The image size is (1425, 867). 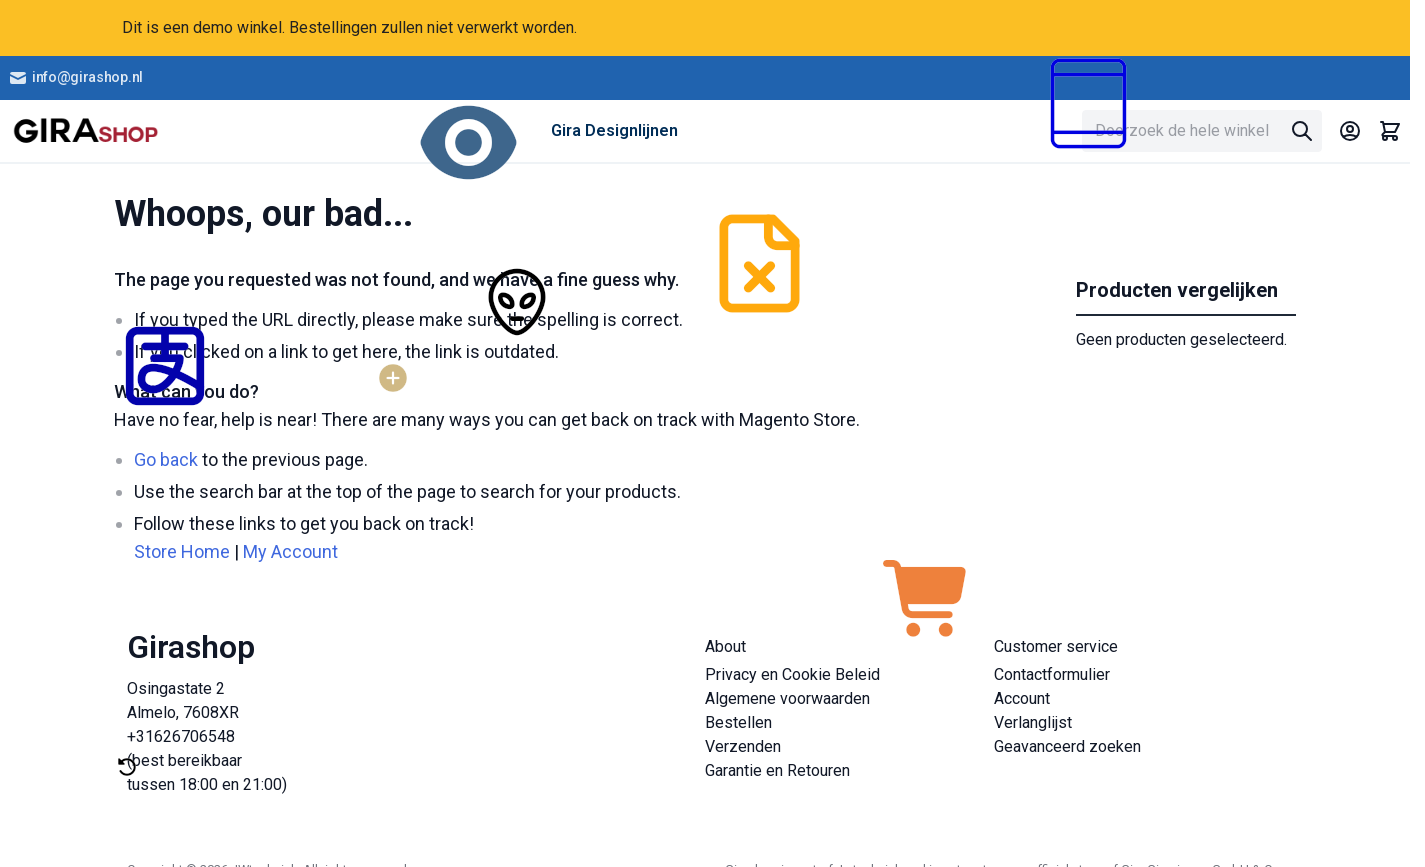 What do you see at coordinates (1088, 103) in the screenshot?
I see `switch to tablet view` at bounding box center [1088, 103].